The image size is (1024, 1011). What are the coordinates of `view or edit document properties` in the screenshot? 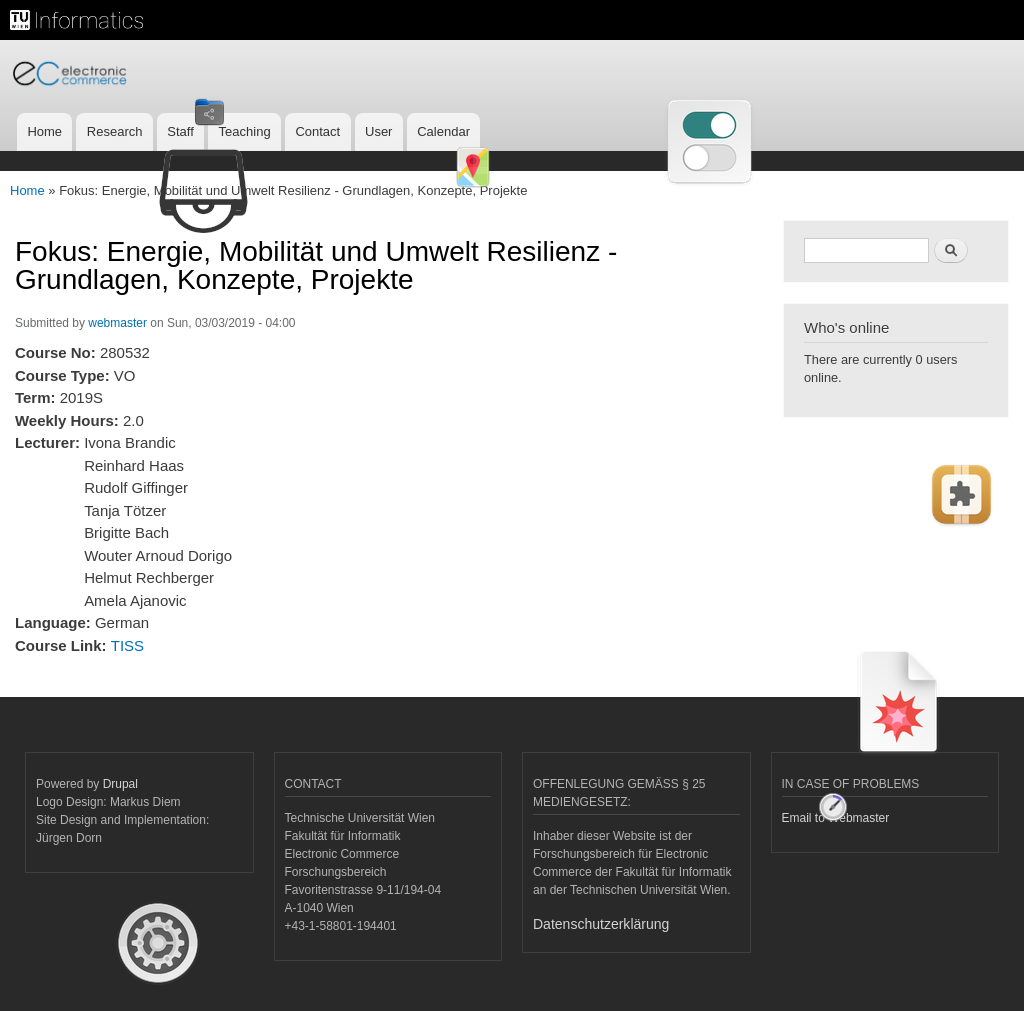 It's located at (158, 943).